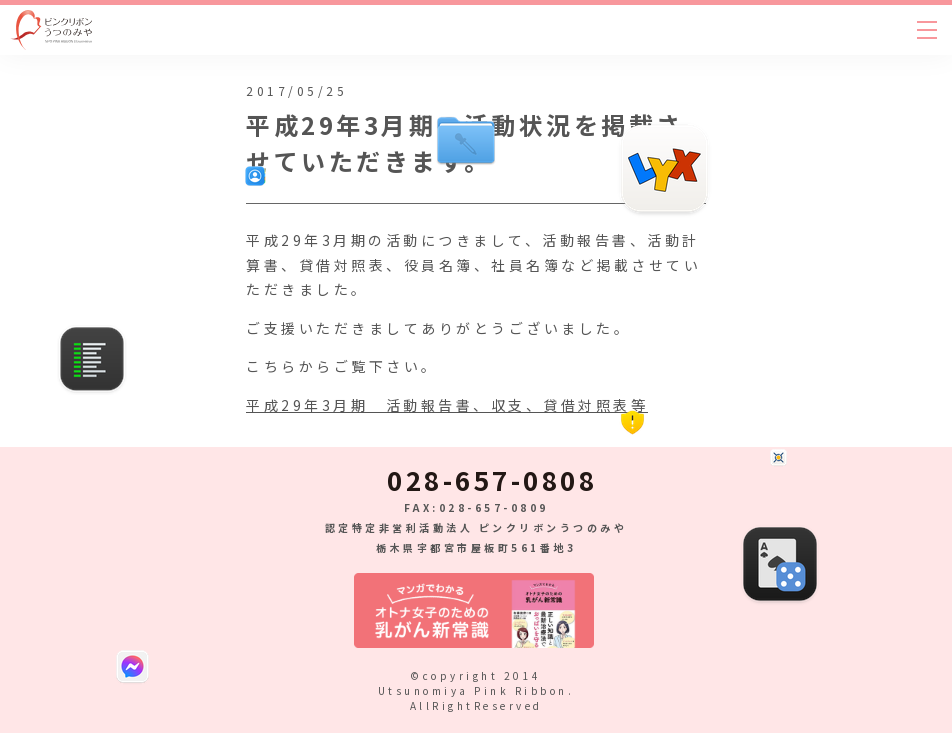  I want to click on access startup disk and boot preferences, so click(92, 360).